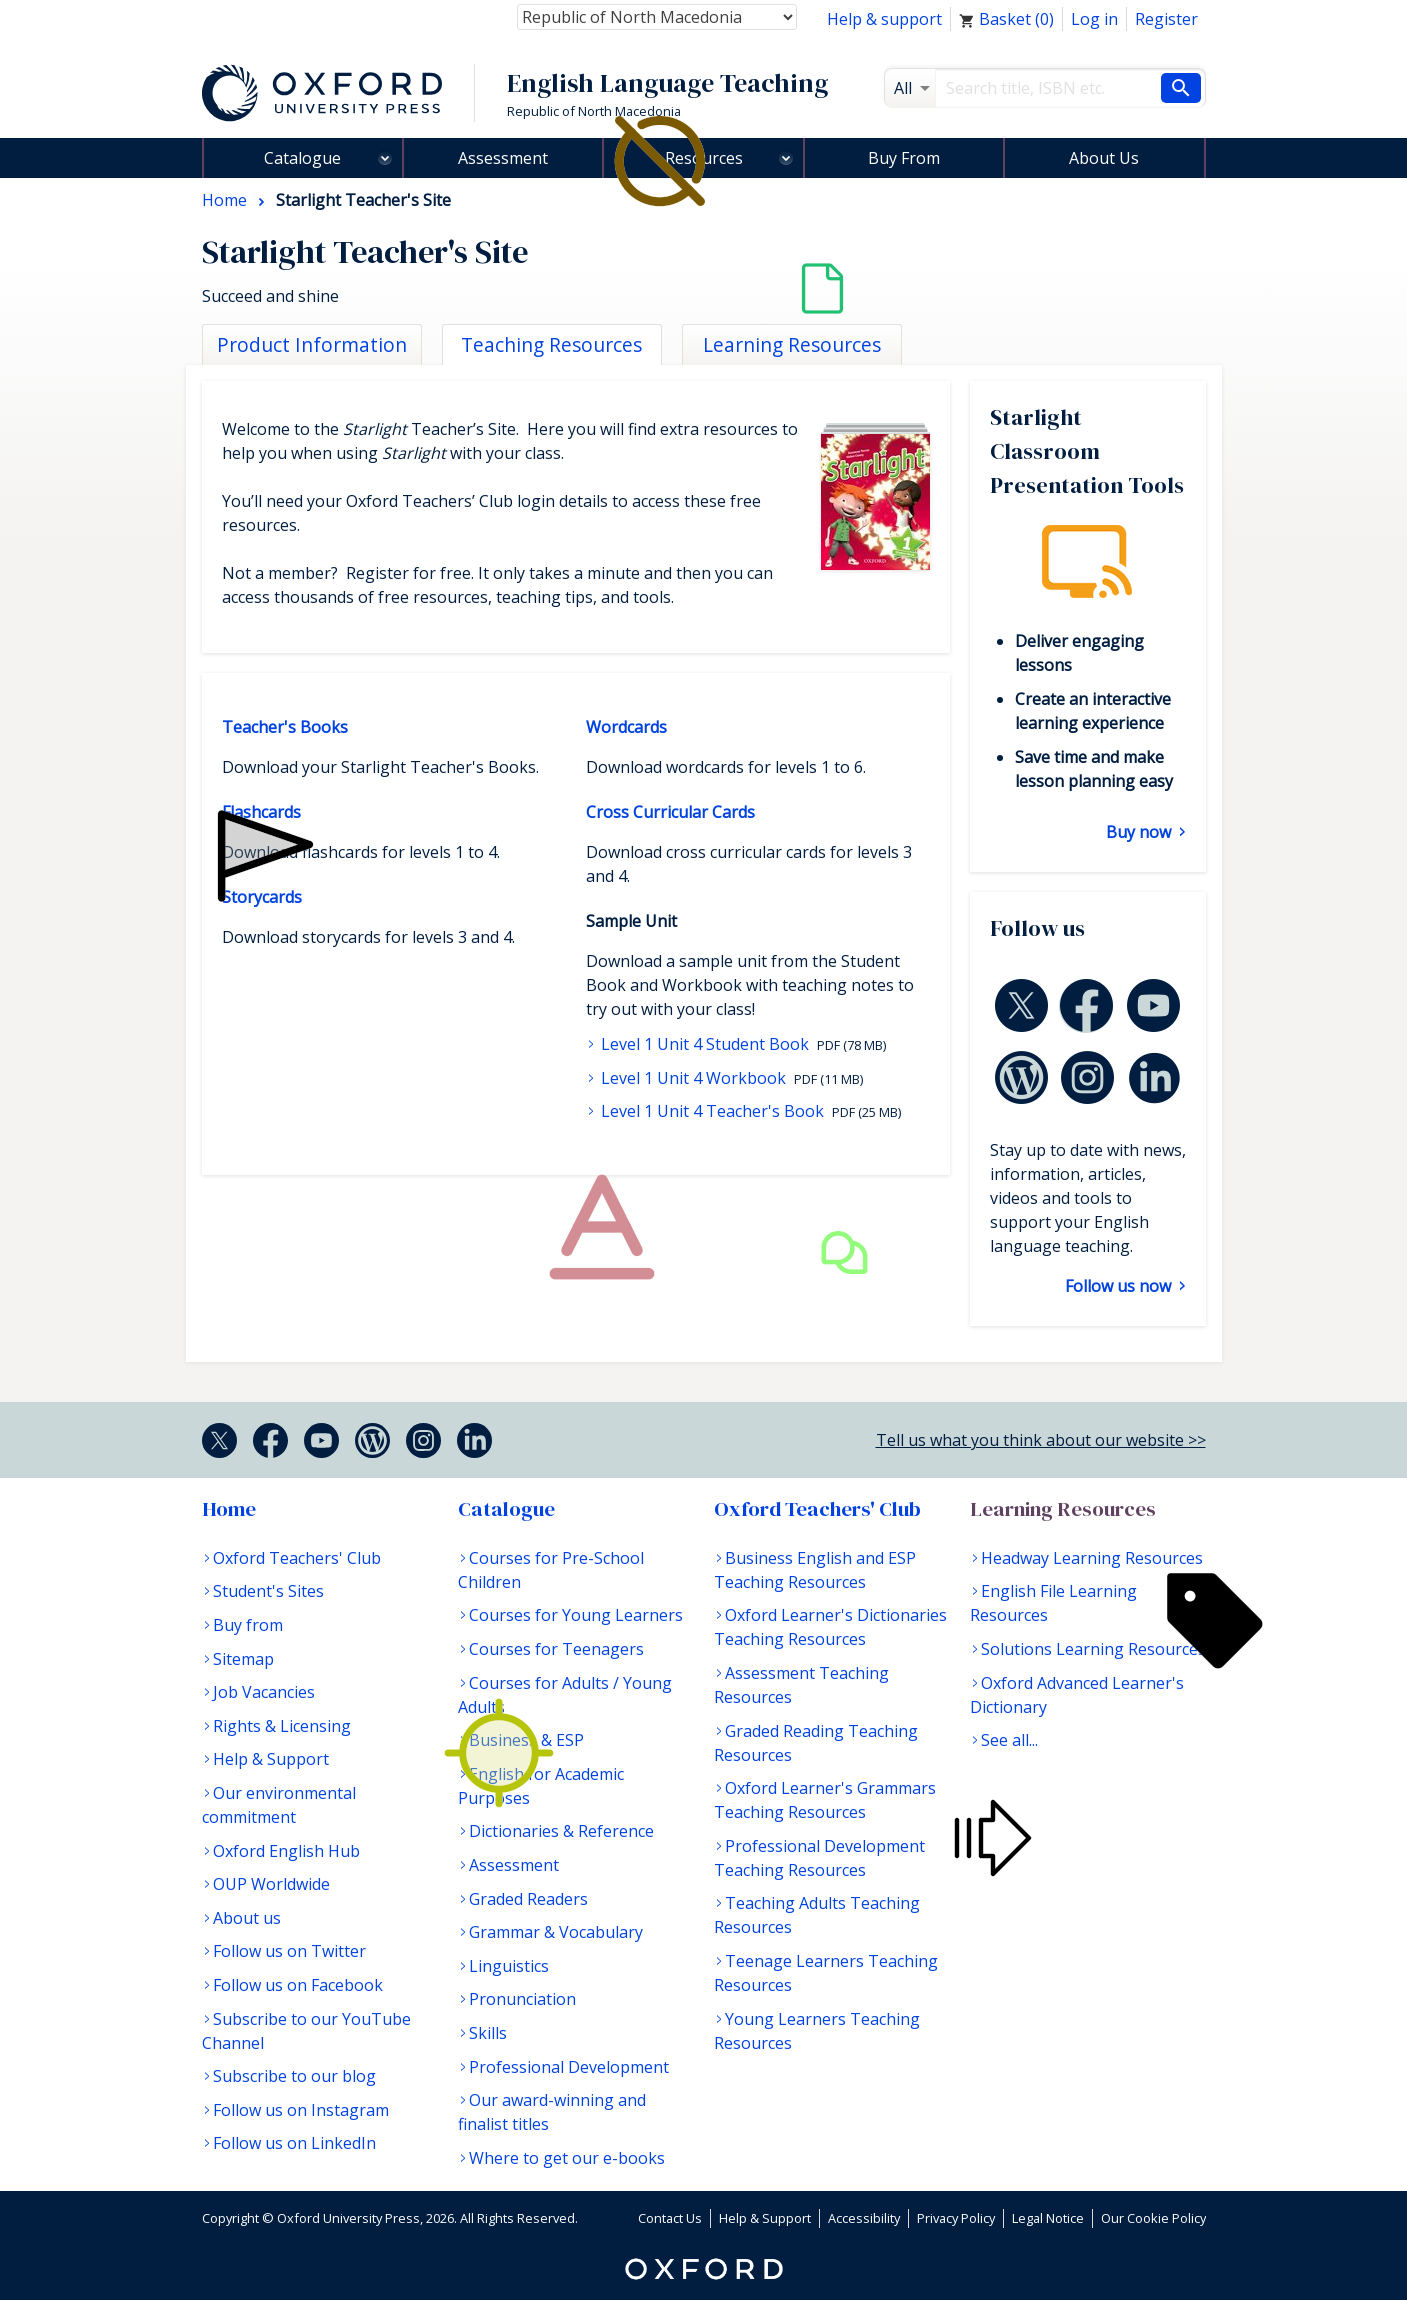  I want to click on flag or mark an item for follow-up, so click(256, 856).